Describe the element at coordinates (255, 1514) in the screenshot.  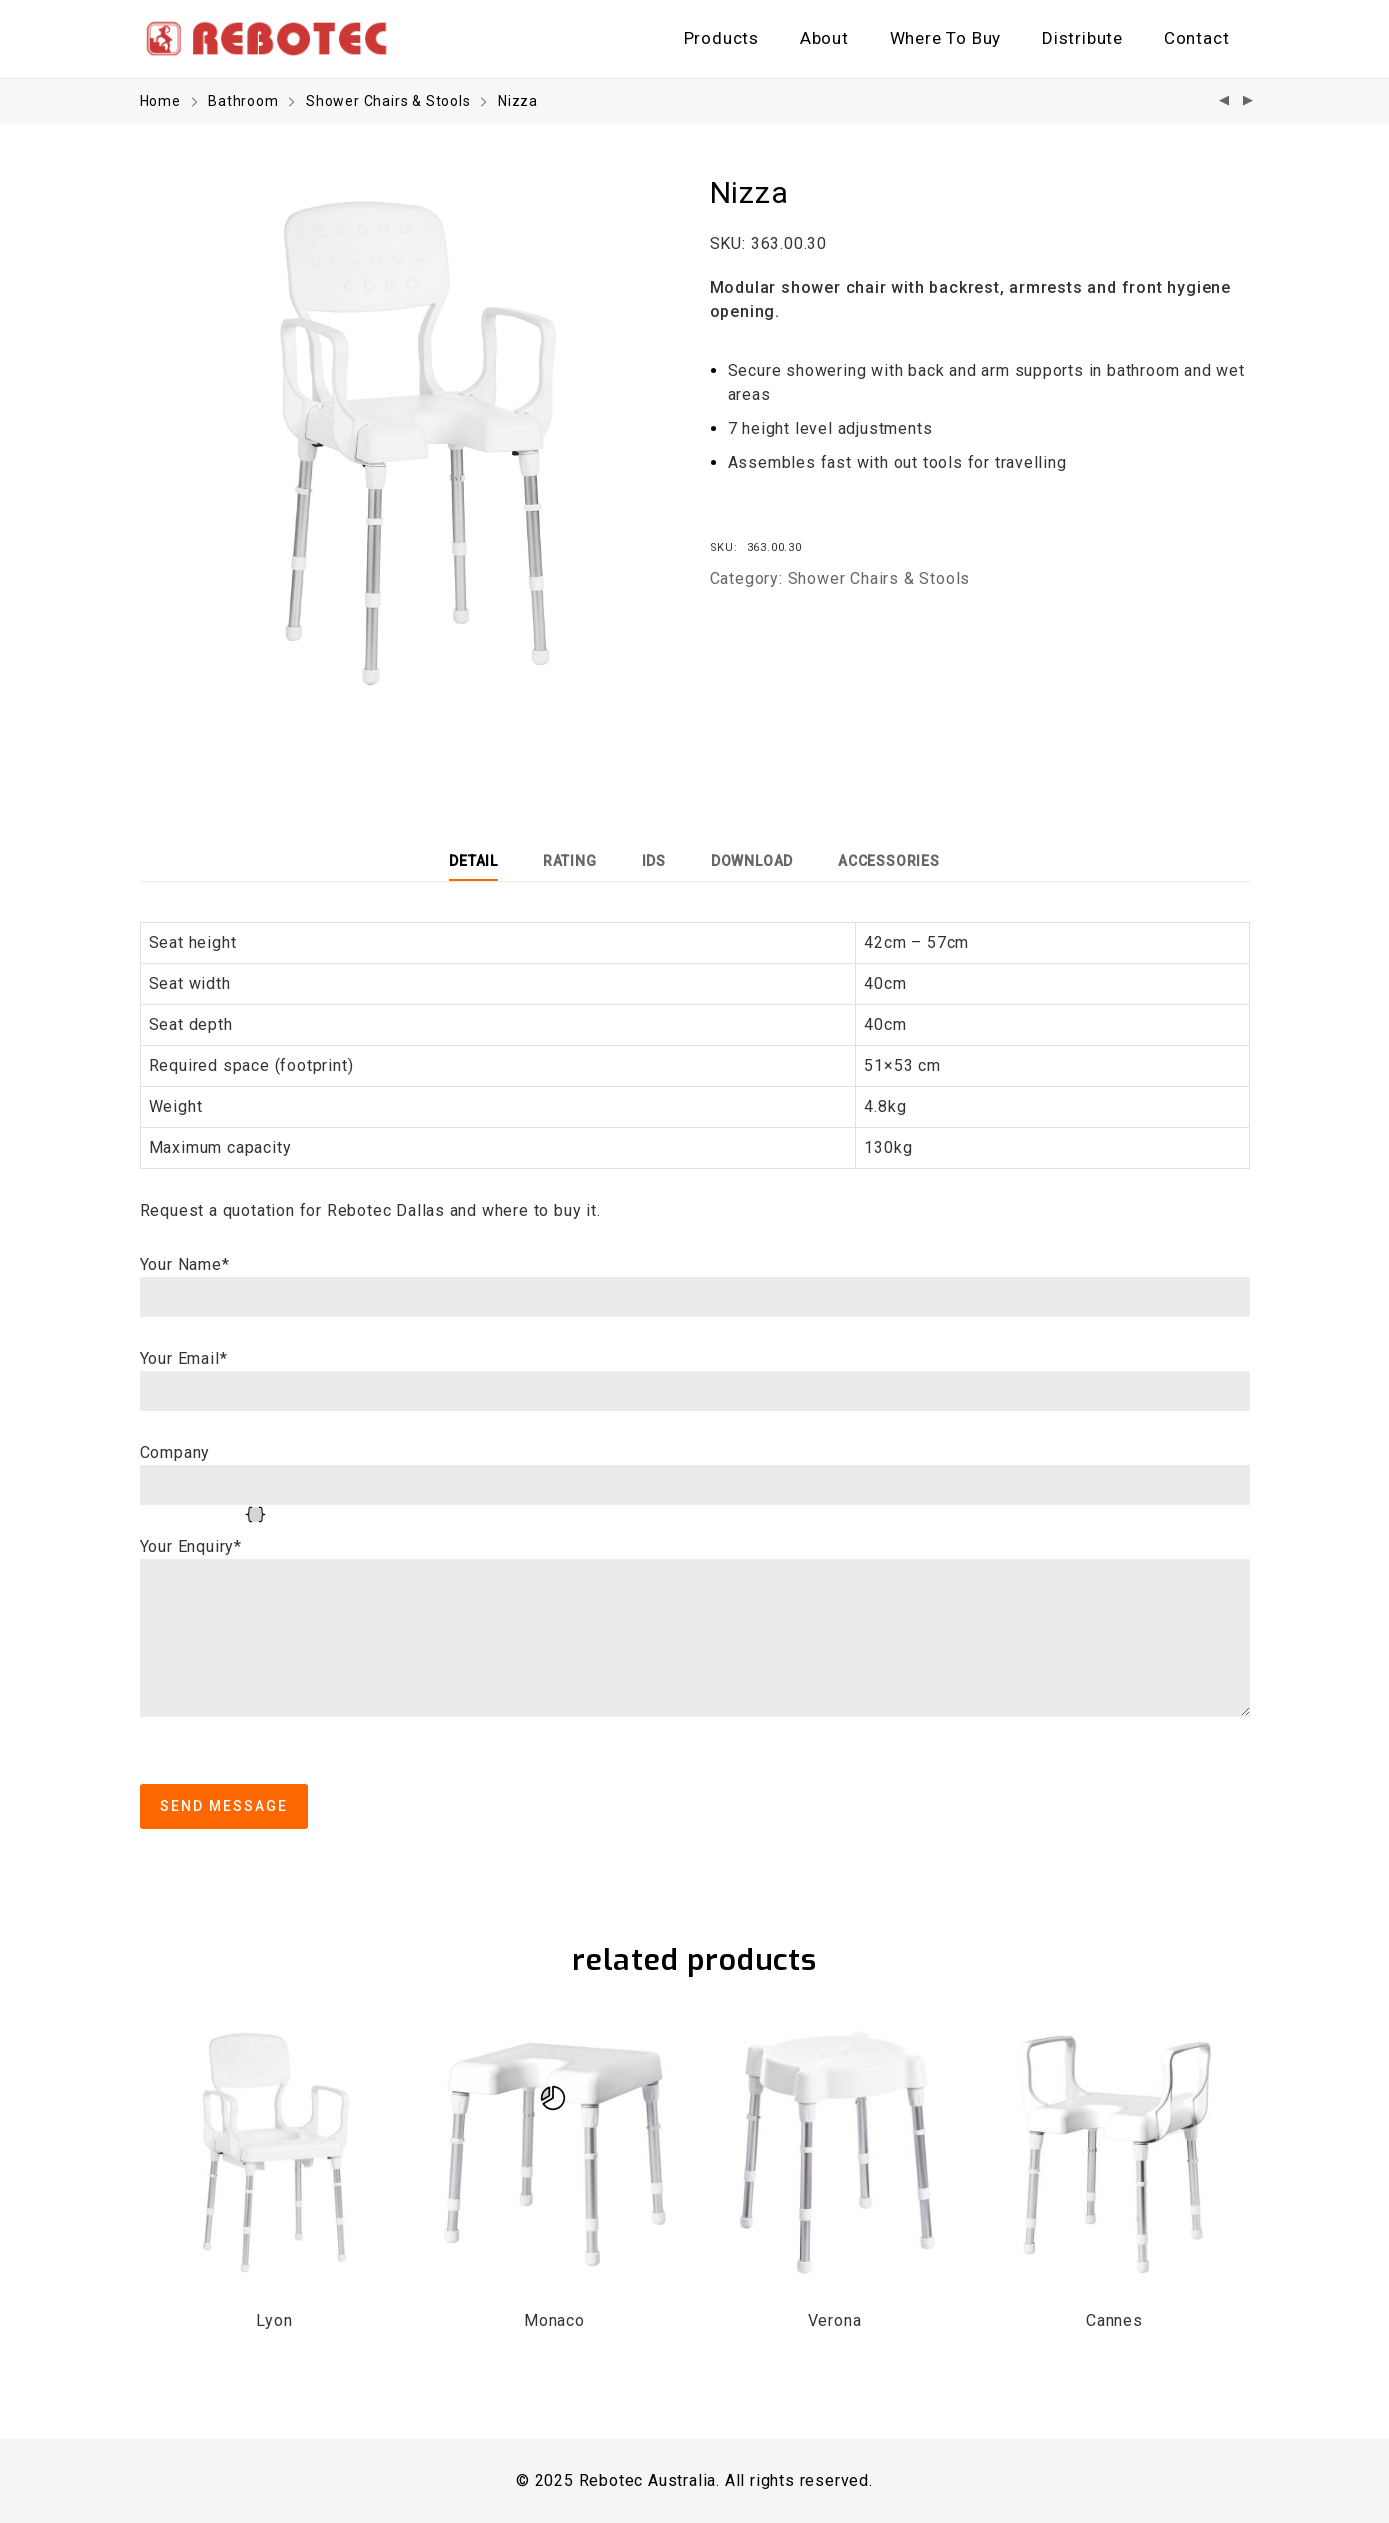
I see `access code or developer settings` at that location.